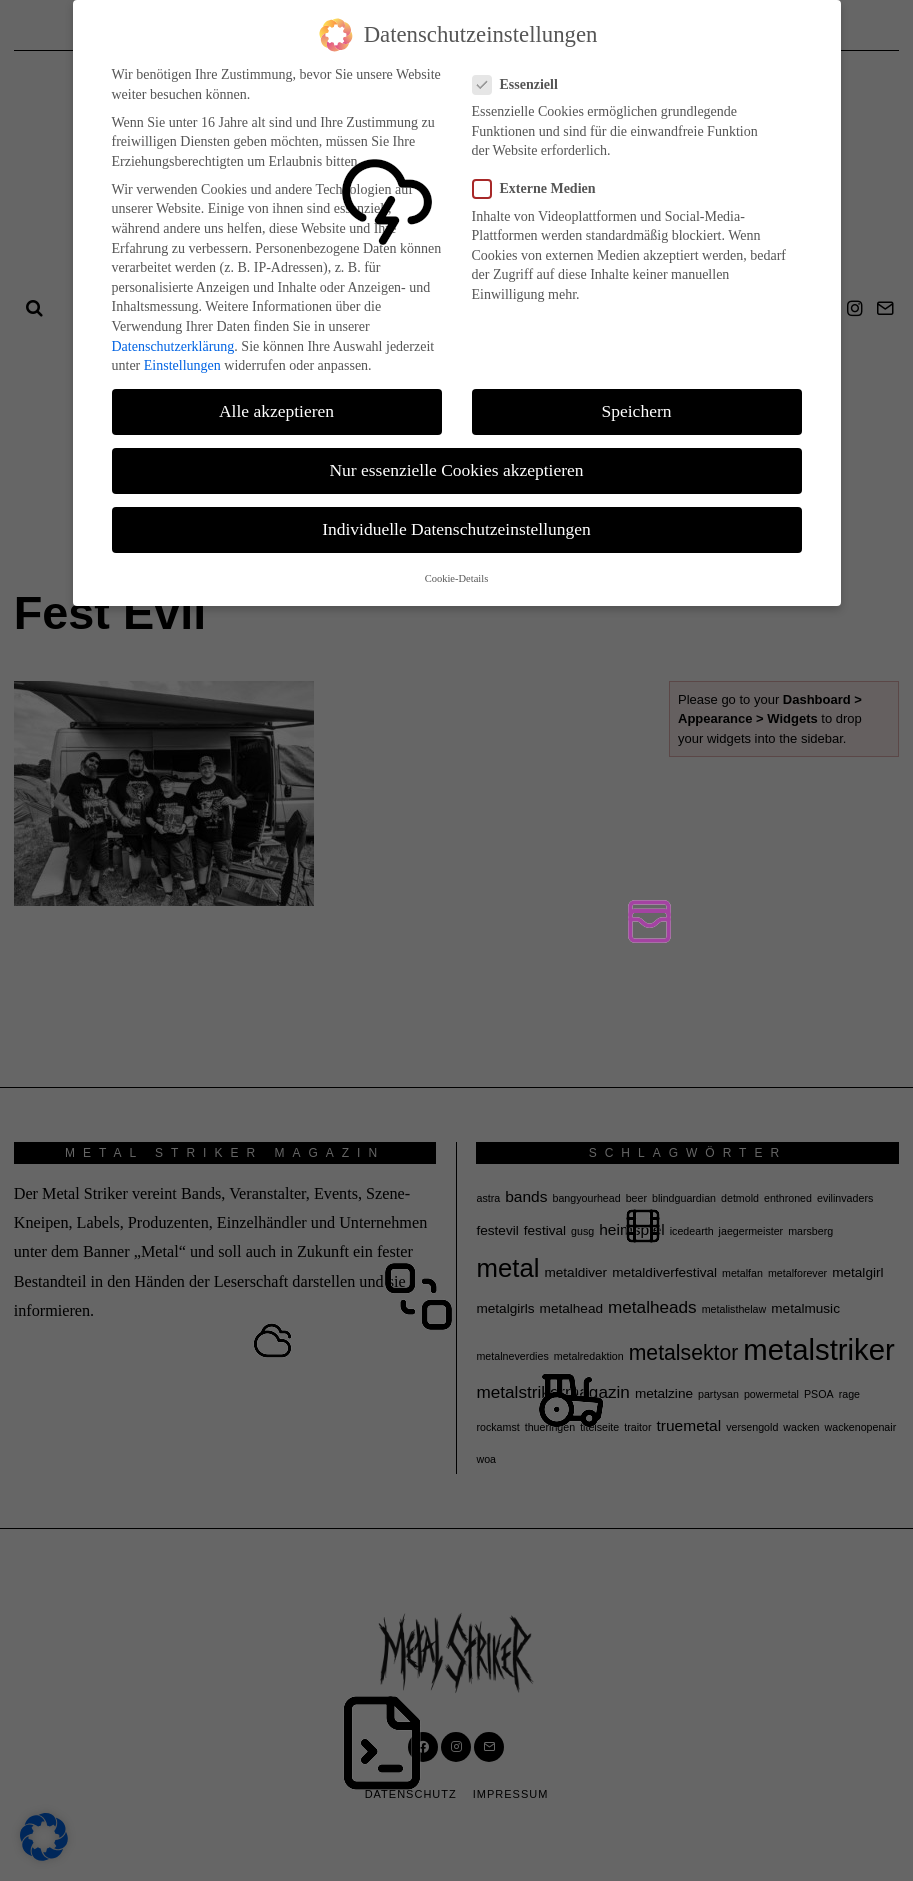  What do you see at coordinates (387, 200) in the screenshot?
I see `indicates thunderstorm or severe weather conditions` at bounding box center [387, 200].